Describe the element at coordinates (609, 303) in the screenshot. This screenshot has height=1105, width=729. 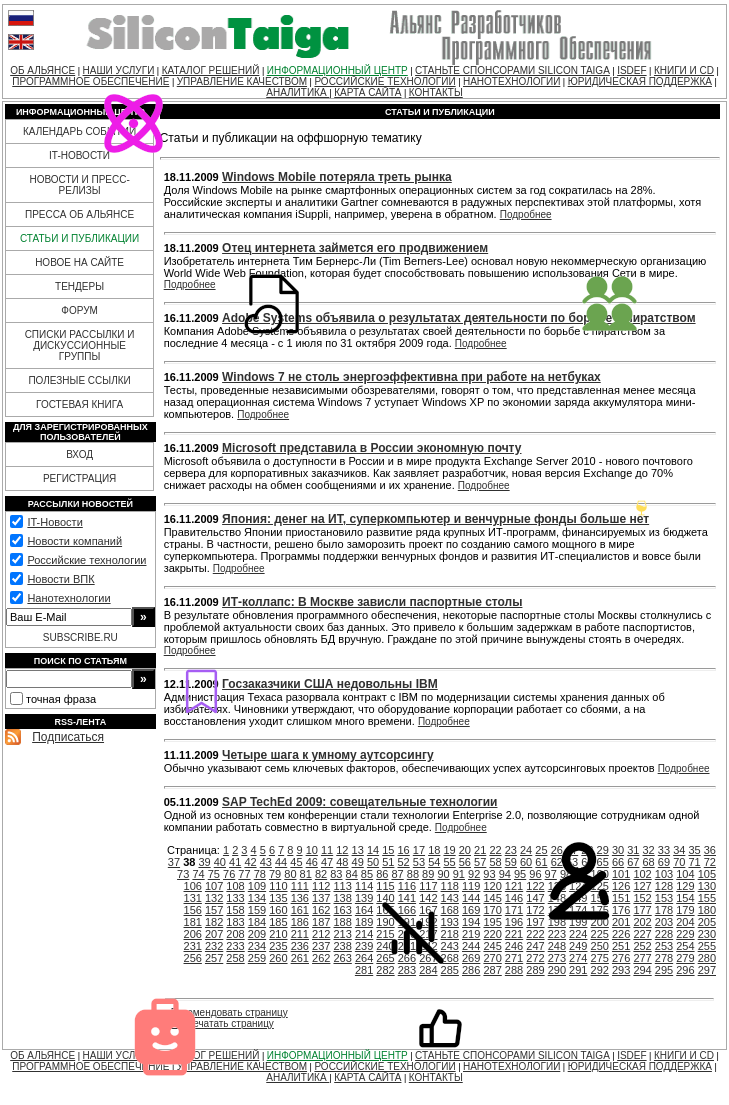
I see `view all team members` at that location.